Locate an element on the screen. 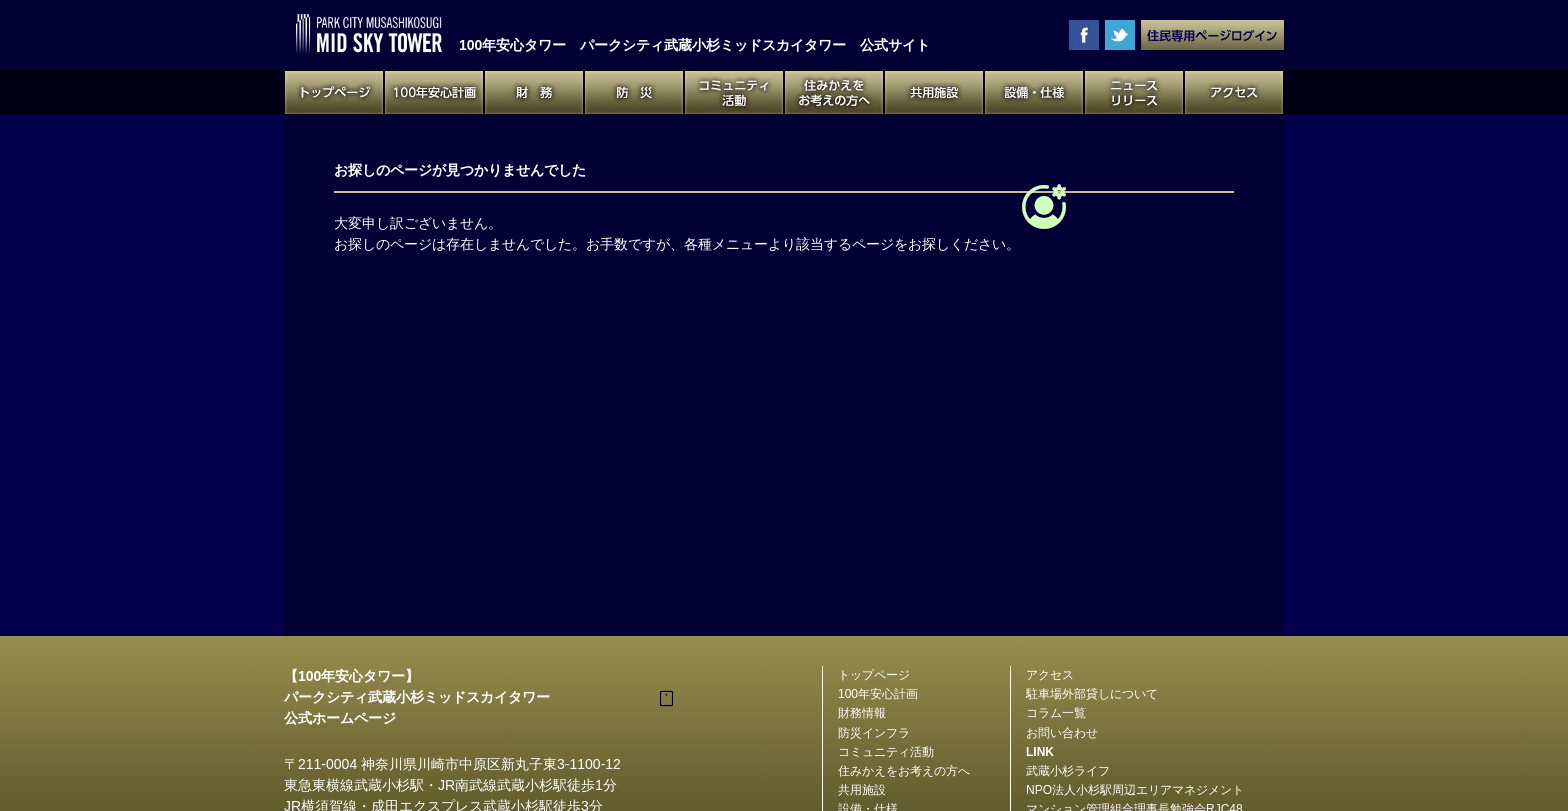  access user profile settings is located at coordinates (1044, 207).